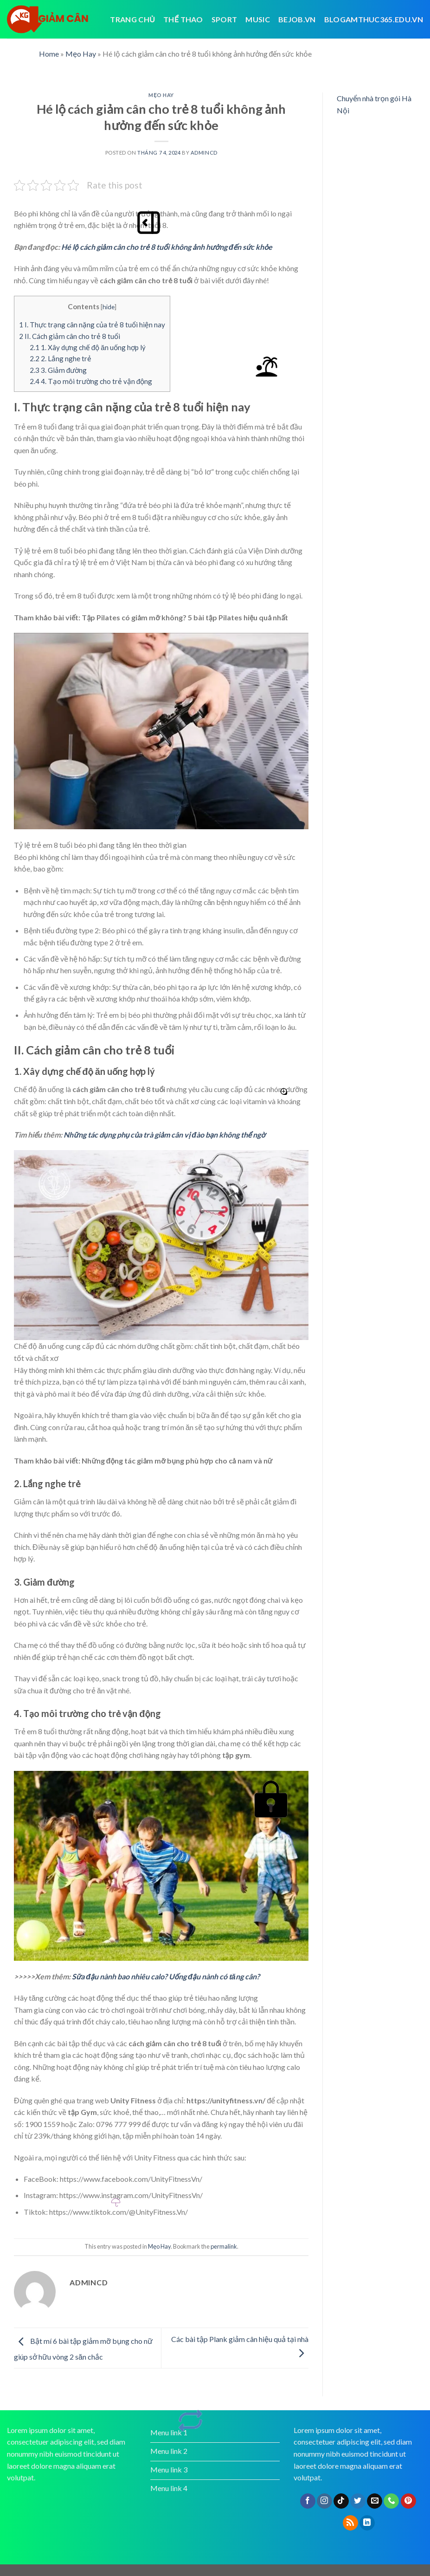 This screenshot has width=430, height=2576. I want to click on view tropical or vacation-related content, so click(266, 366).